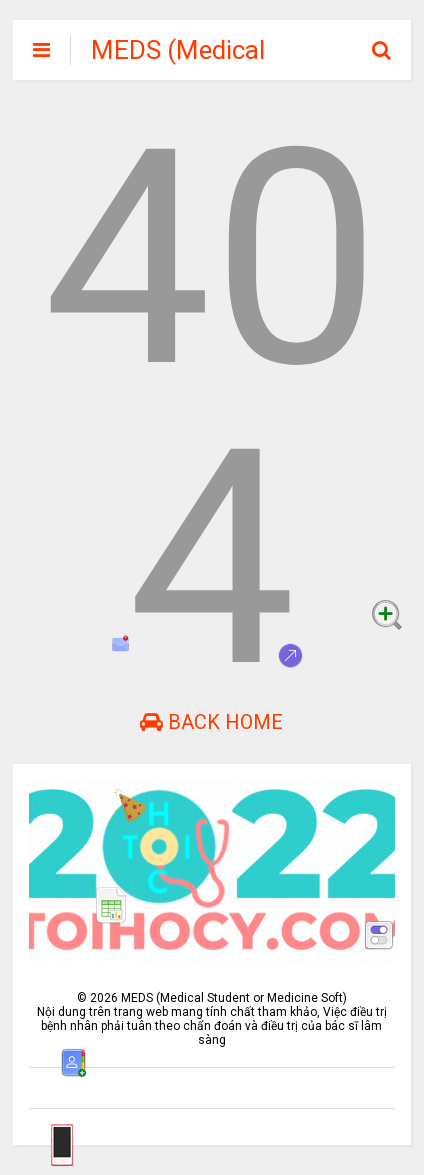 Image resolution: width=424 pixels, height=1175 pixels. I want to click on spreadsheet file type indicator, so click(111, 905).